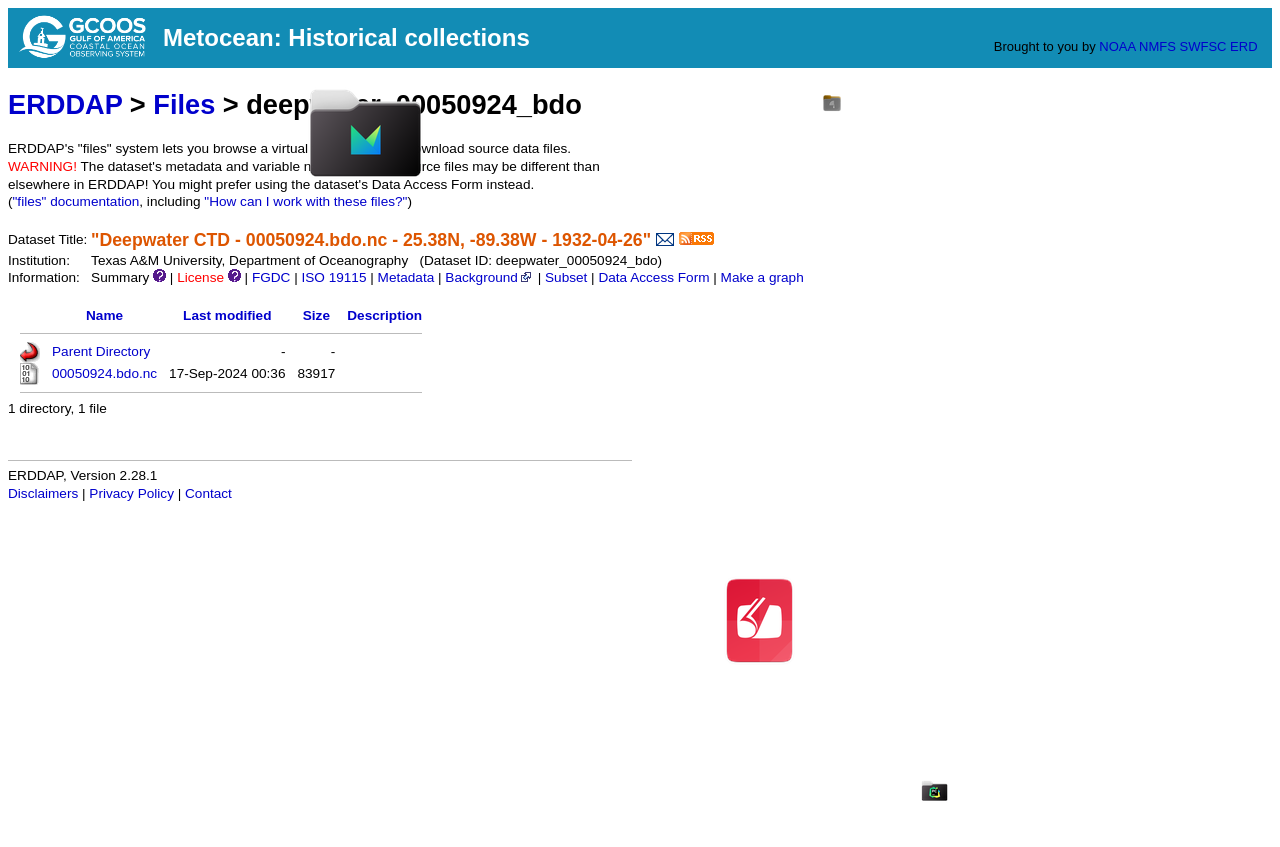 The image size is (1280, 847). What do you see at coordinates (832, 103) in the screenshot?
I see `open insync cloud sync folder` at bounding box center [832, 103].